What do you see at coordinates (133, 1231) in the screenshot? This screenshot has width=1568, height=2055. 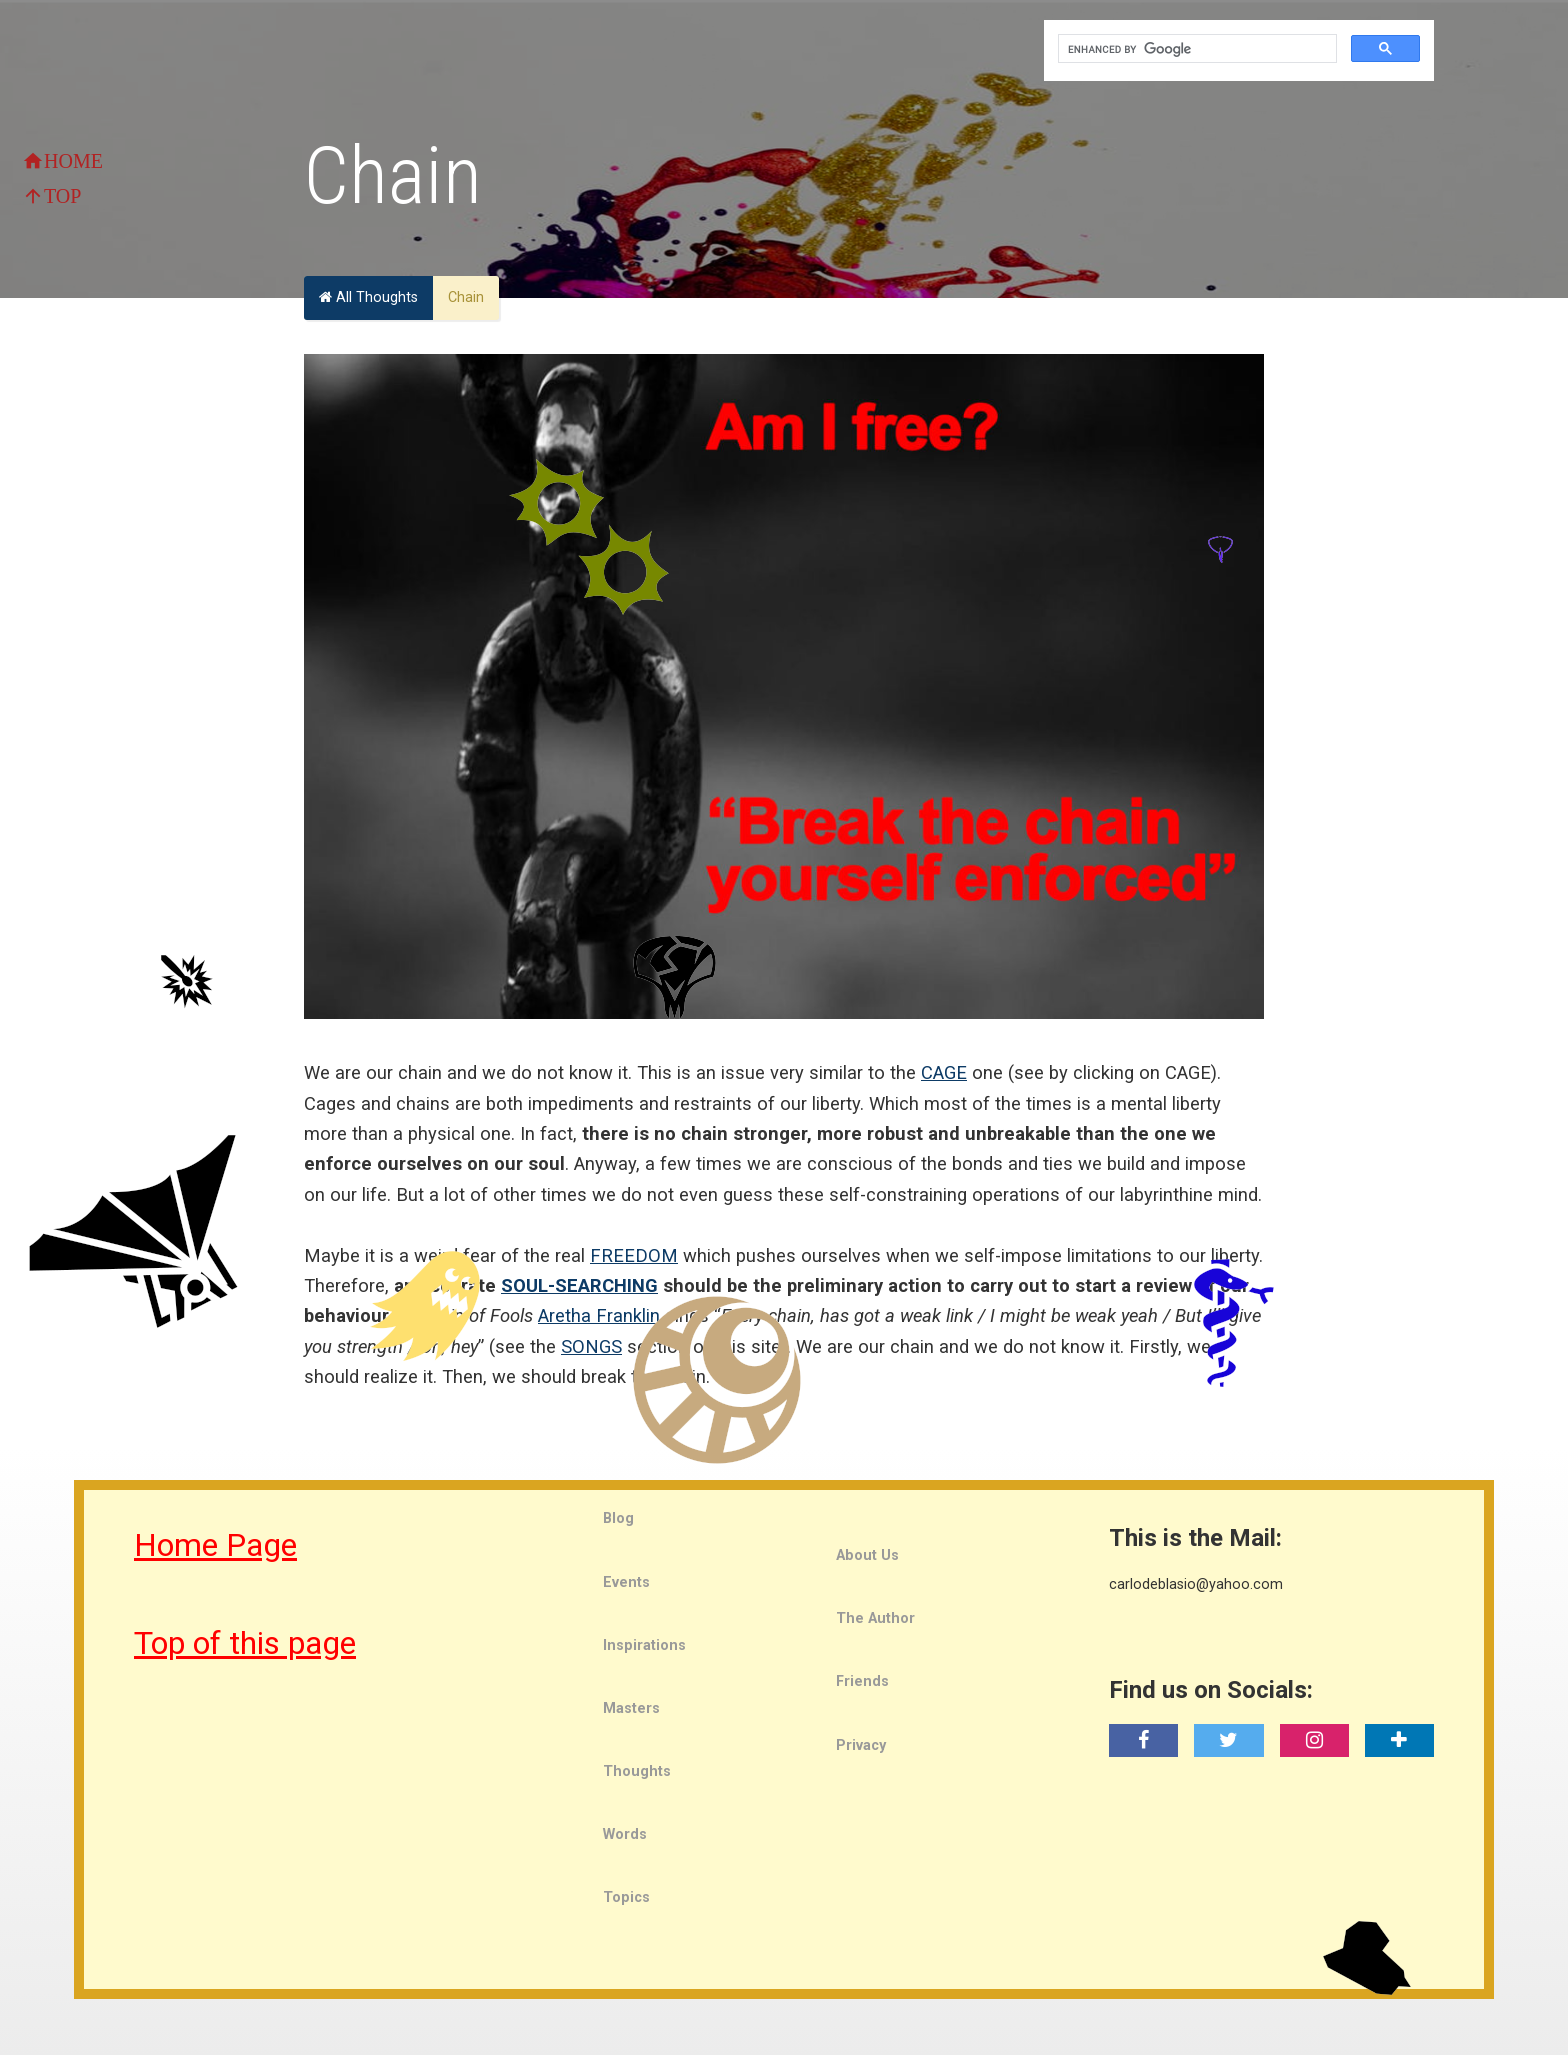 I see `access hang gliding or paragliding activities` at bounding box center [133, 1231].